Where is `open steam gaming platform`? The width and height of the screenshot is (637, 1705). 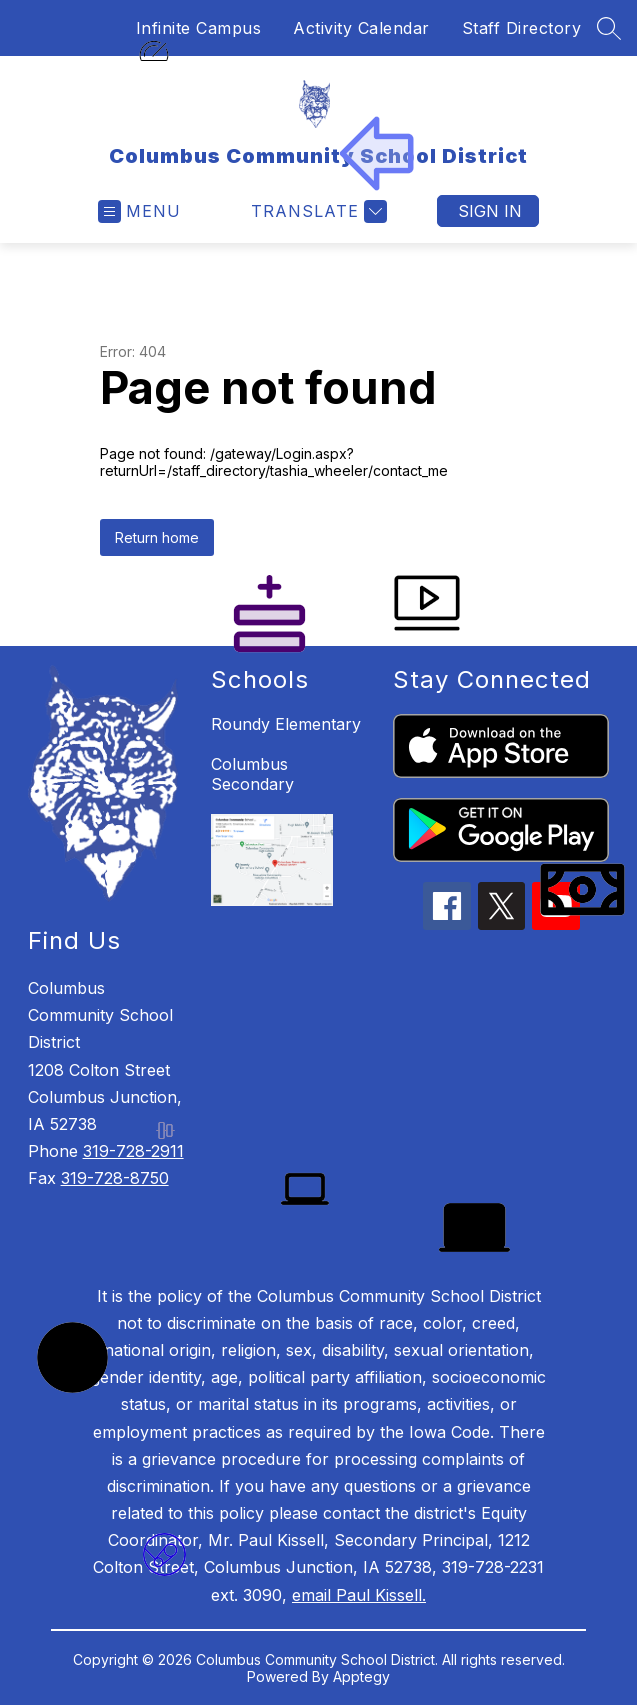 open steam gaming platform is located at coordinates (164, 1554).